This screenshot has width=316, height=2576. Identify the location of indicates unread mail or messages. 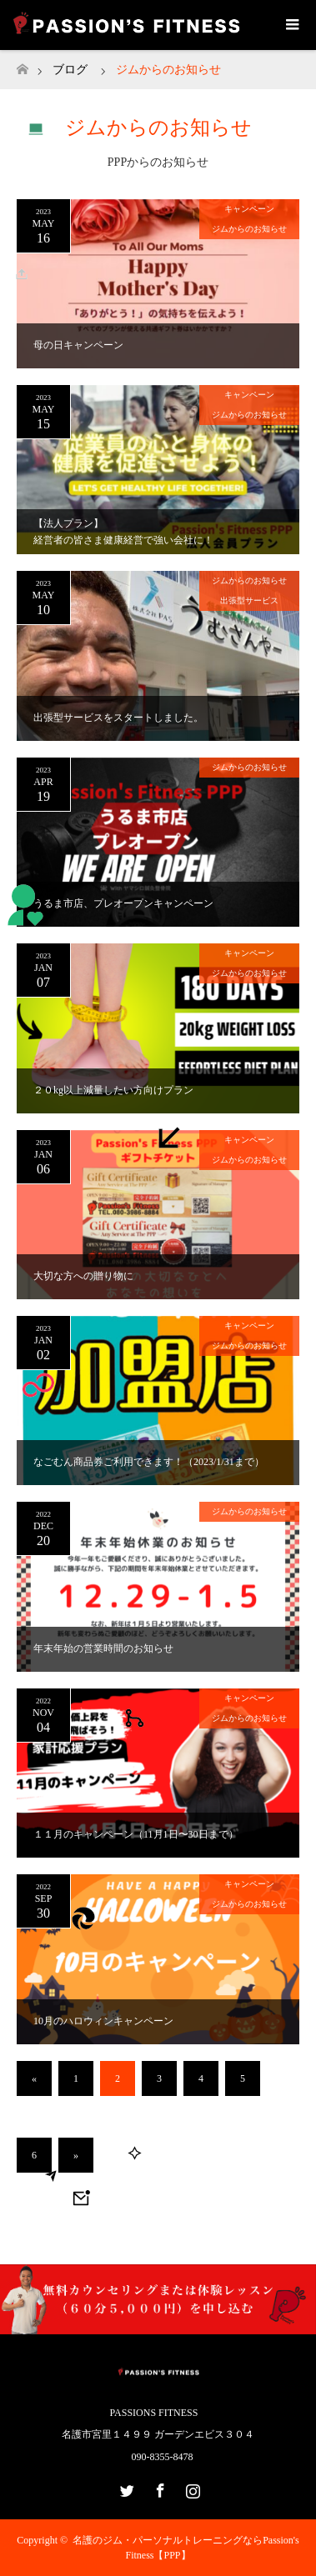
(81, 2198).